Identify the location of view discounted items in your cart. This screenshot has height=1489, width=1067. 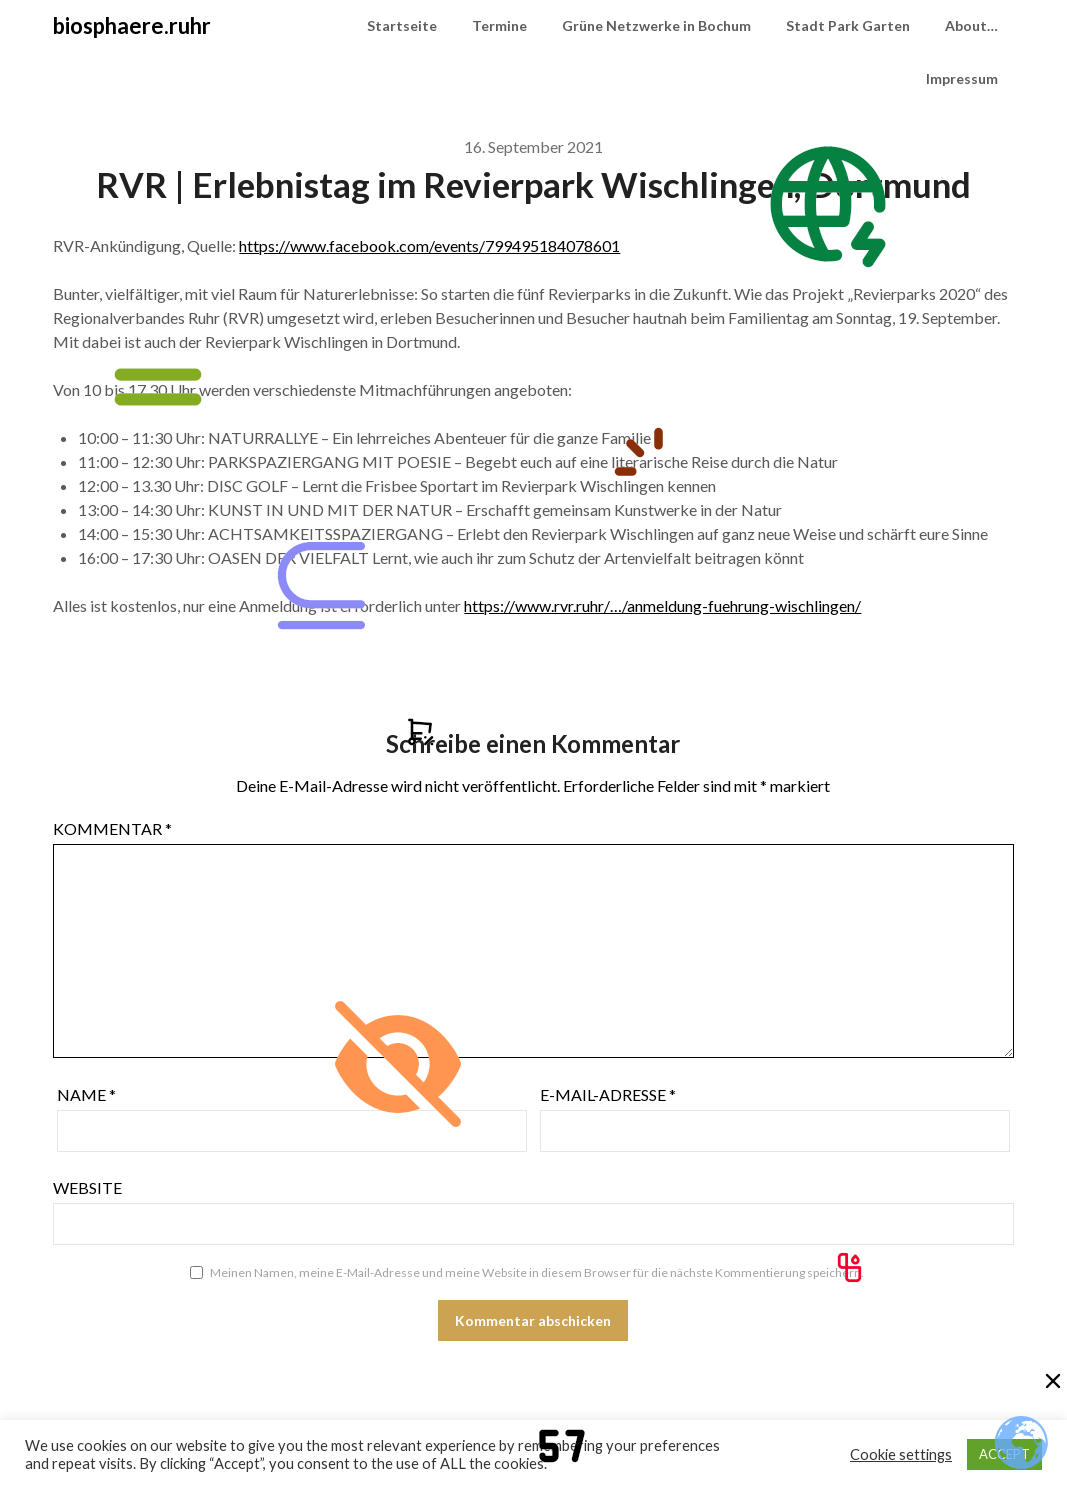
(420, 732).